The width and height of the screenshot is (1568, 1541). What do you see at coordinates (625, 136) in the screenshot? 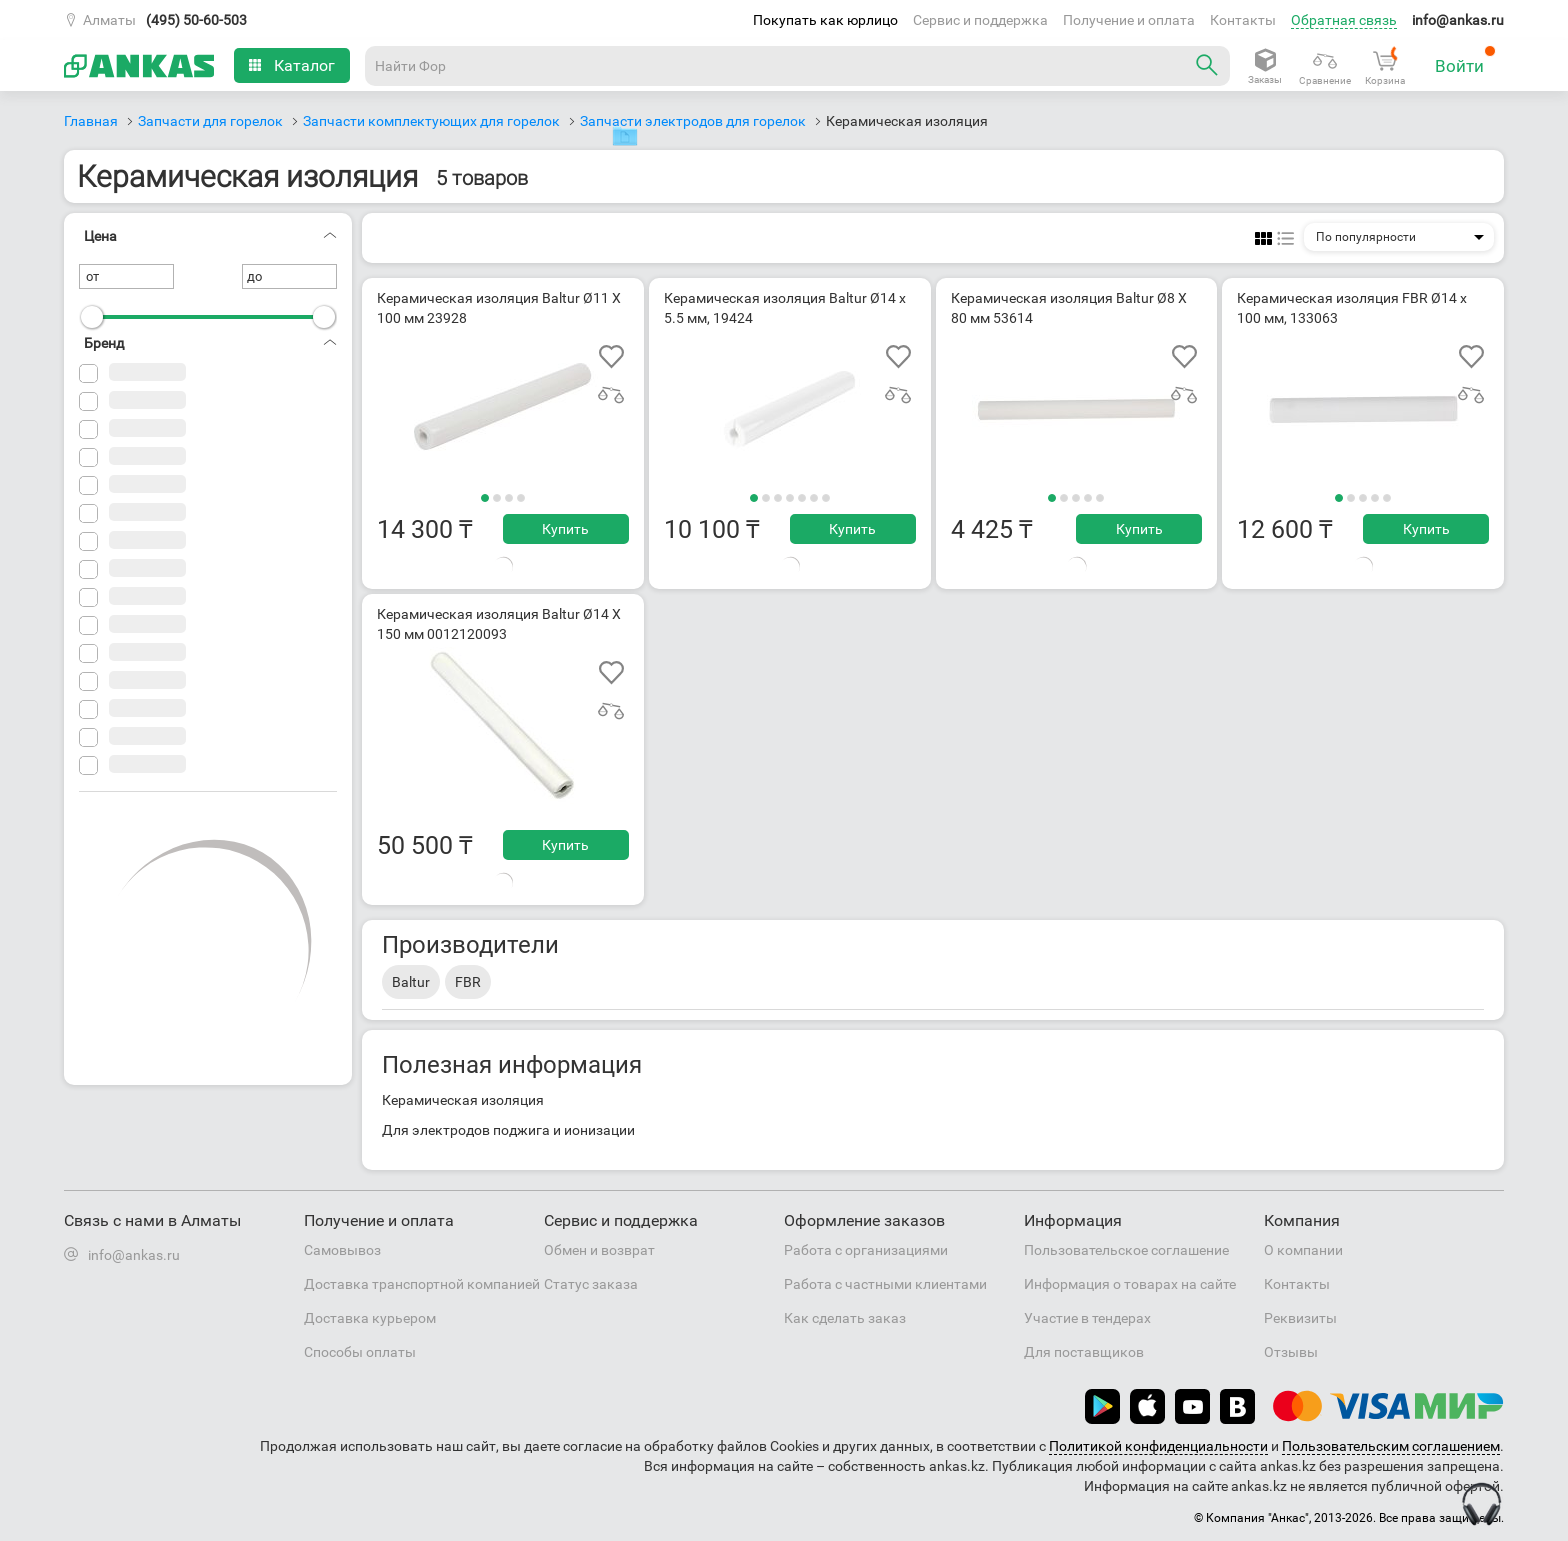
I see `open your documents folder` at bounding box center [625, 136].